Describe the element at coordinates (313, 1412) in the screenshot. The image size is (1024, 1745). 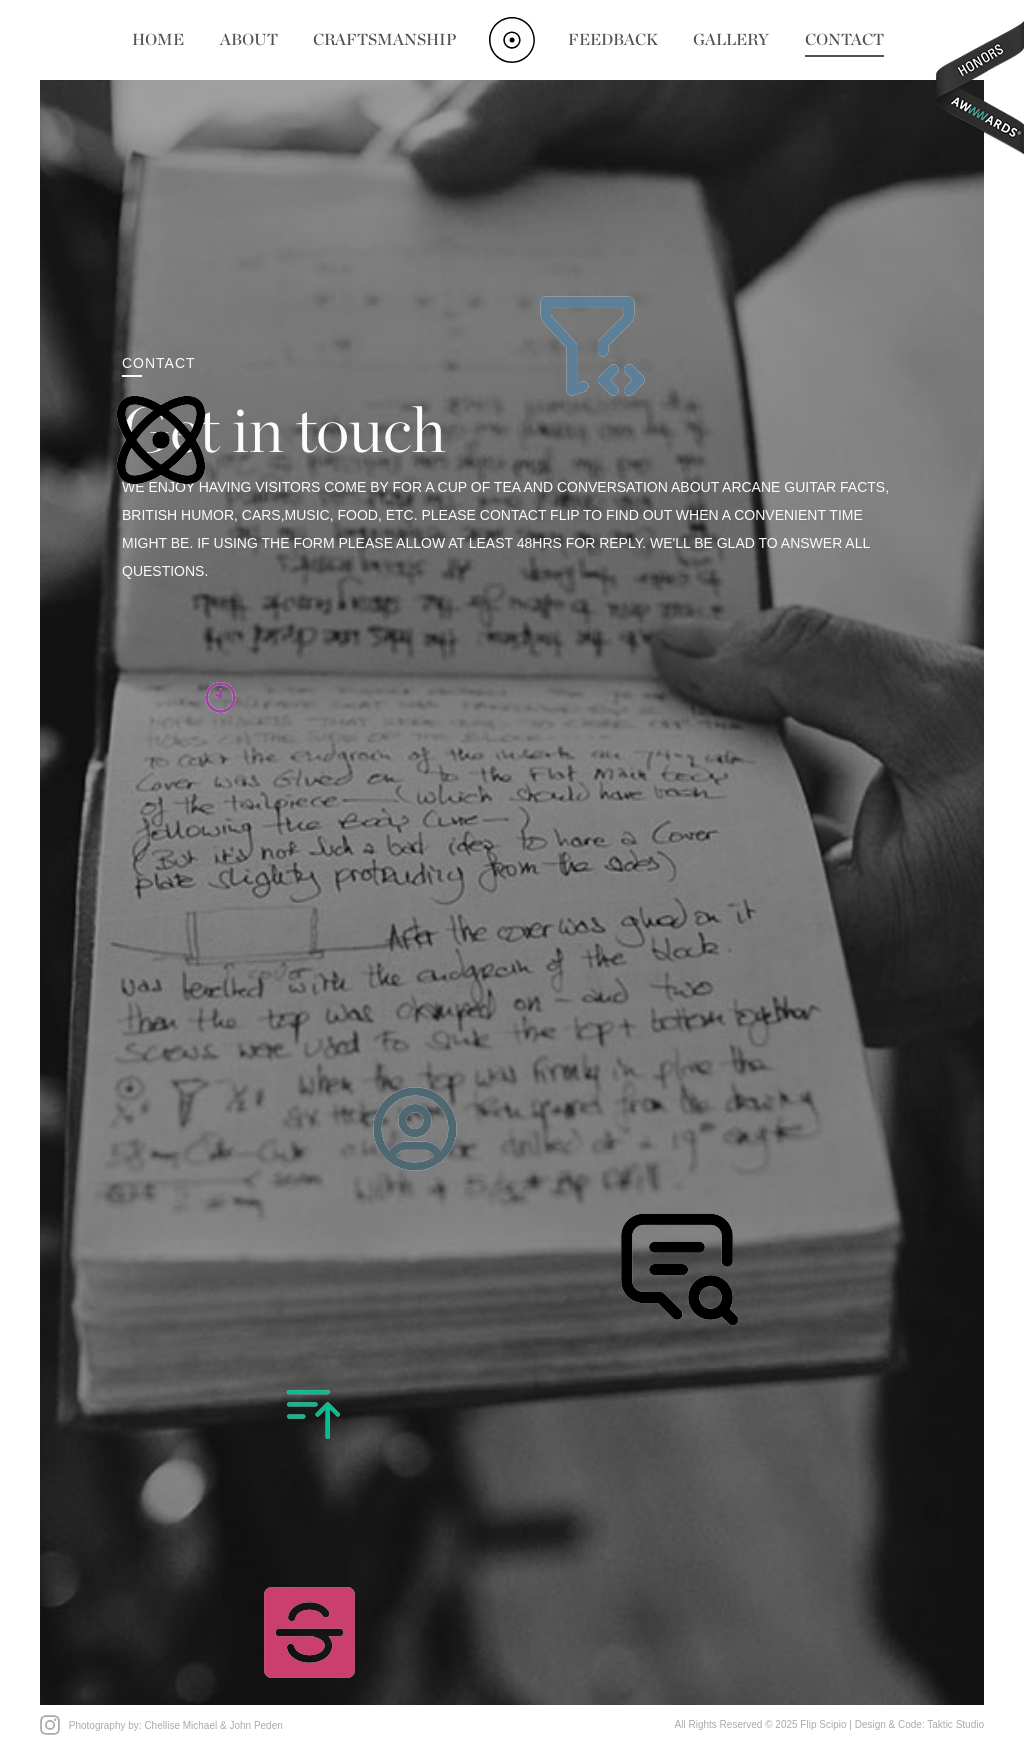
I see `sort list in ascending order` at that location.